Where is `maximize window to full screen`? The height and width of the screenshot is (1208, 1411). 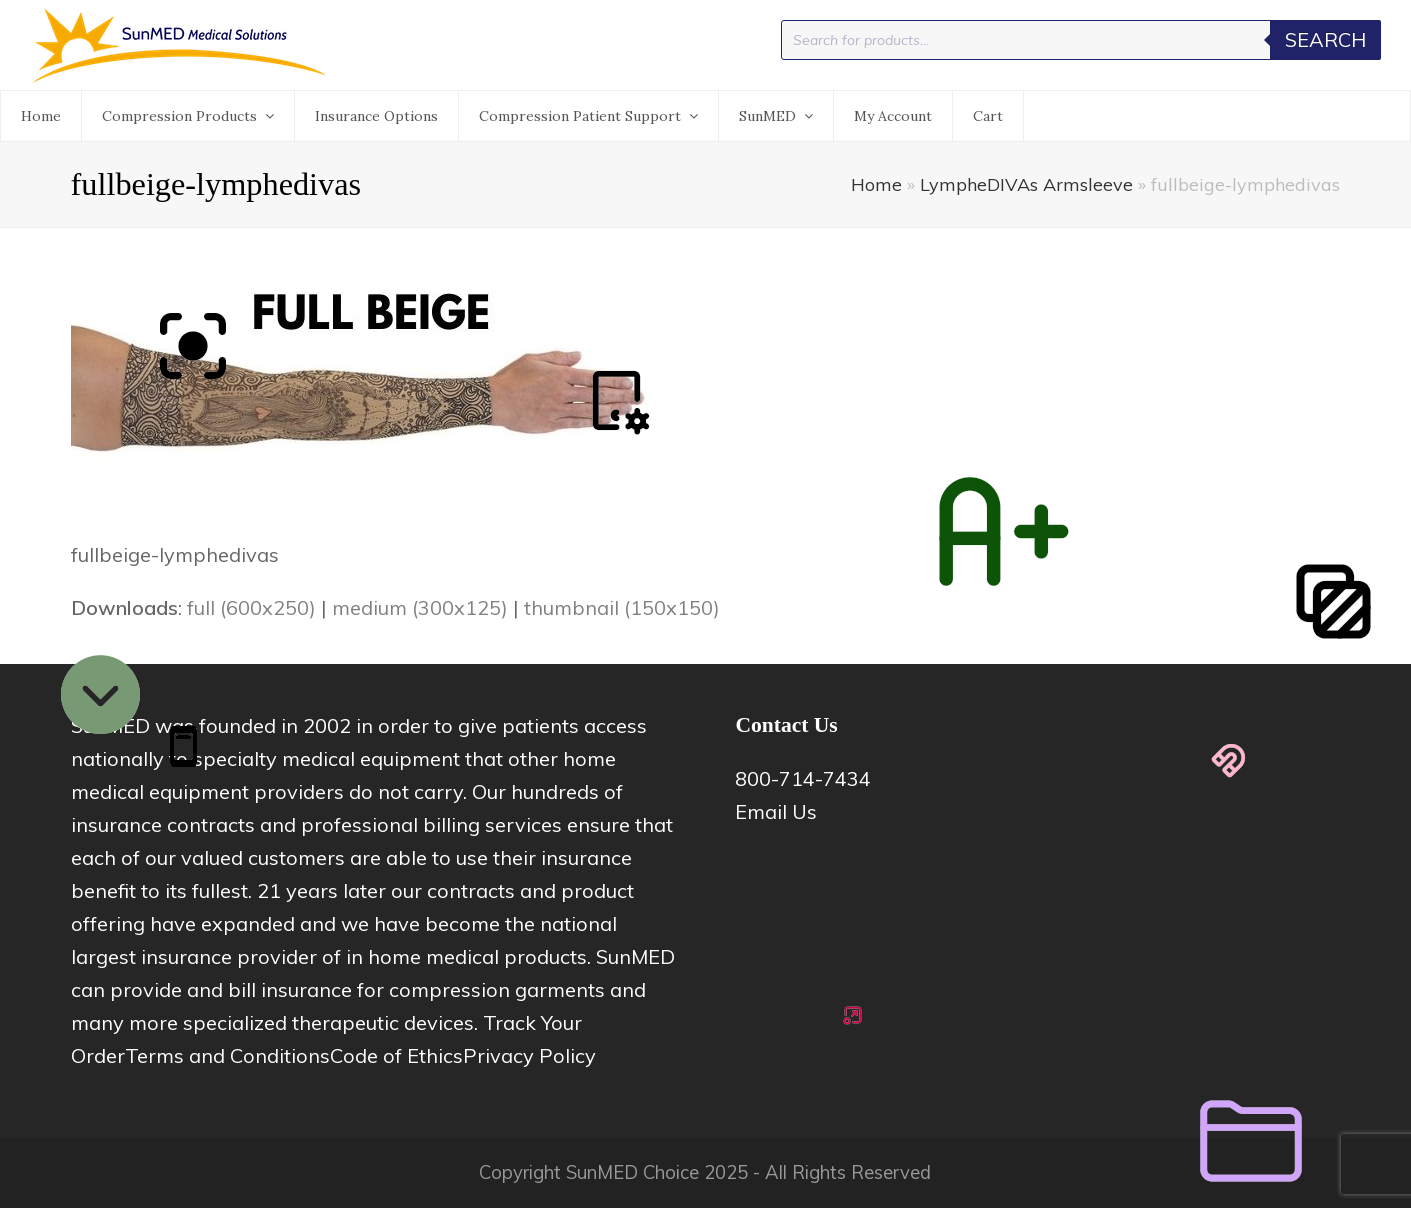 maximize window to full screen is located at coordinates (853, 1015).